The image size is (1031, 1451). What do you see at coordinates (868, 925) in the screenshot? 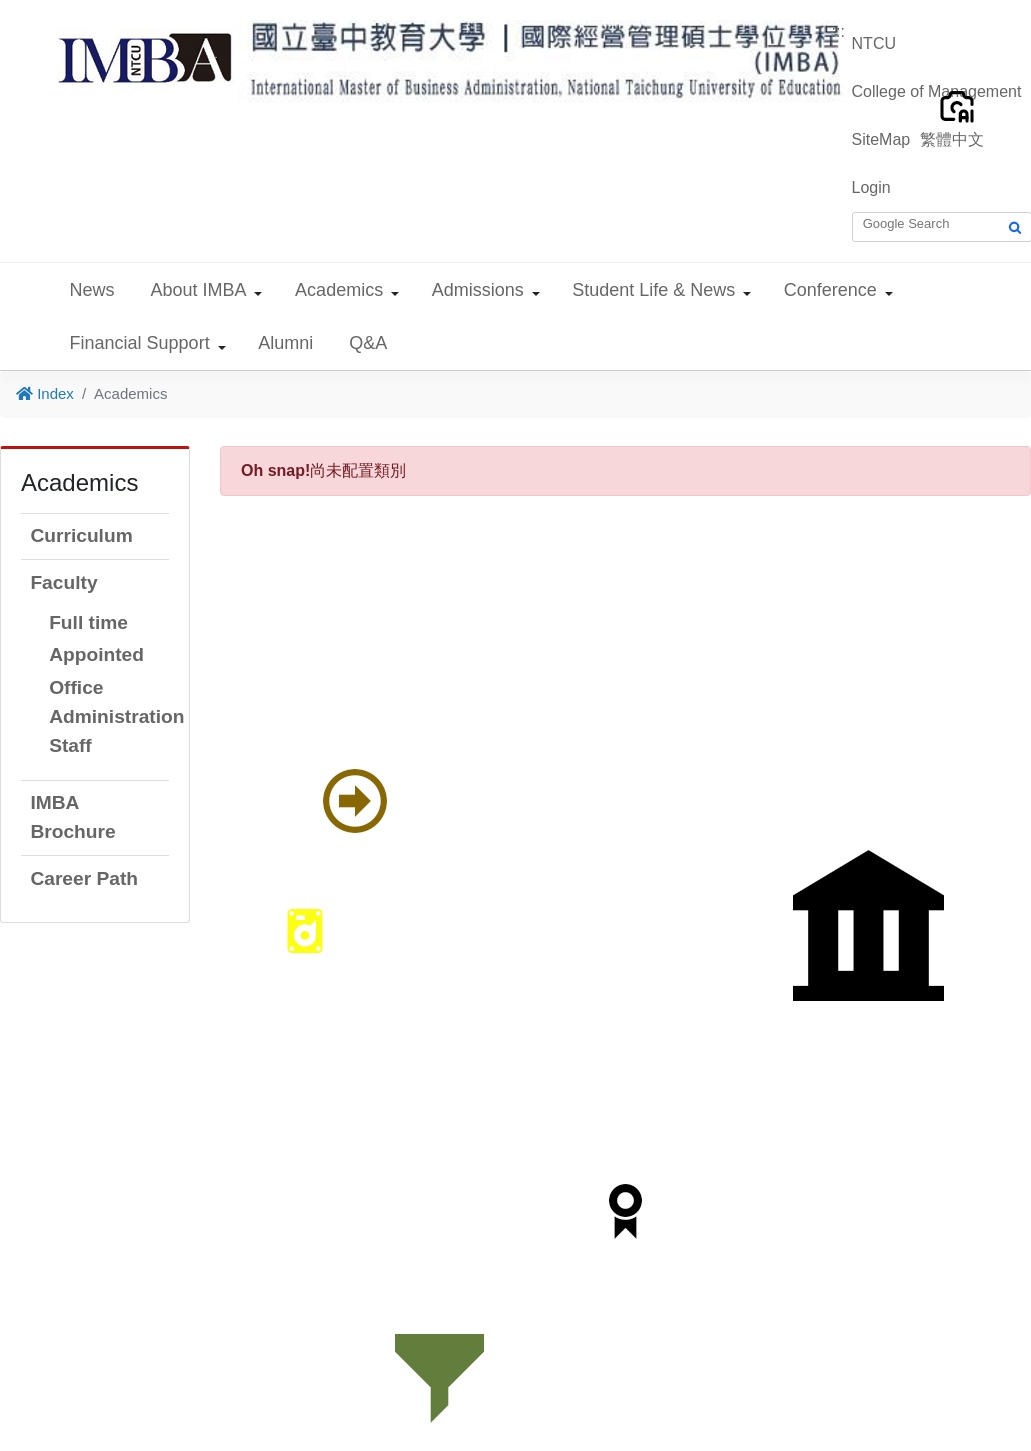
I see `access your saved content library` at bounding box center [868, 925].